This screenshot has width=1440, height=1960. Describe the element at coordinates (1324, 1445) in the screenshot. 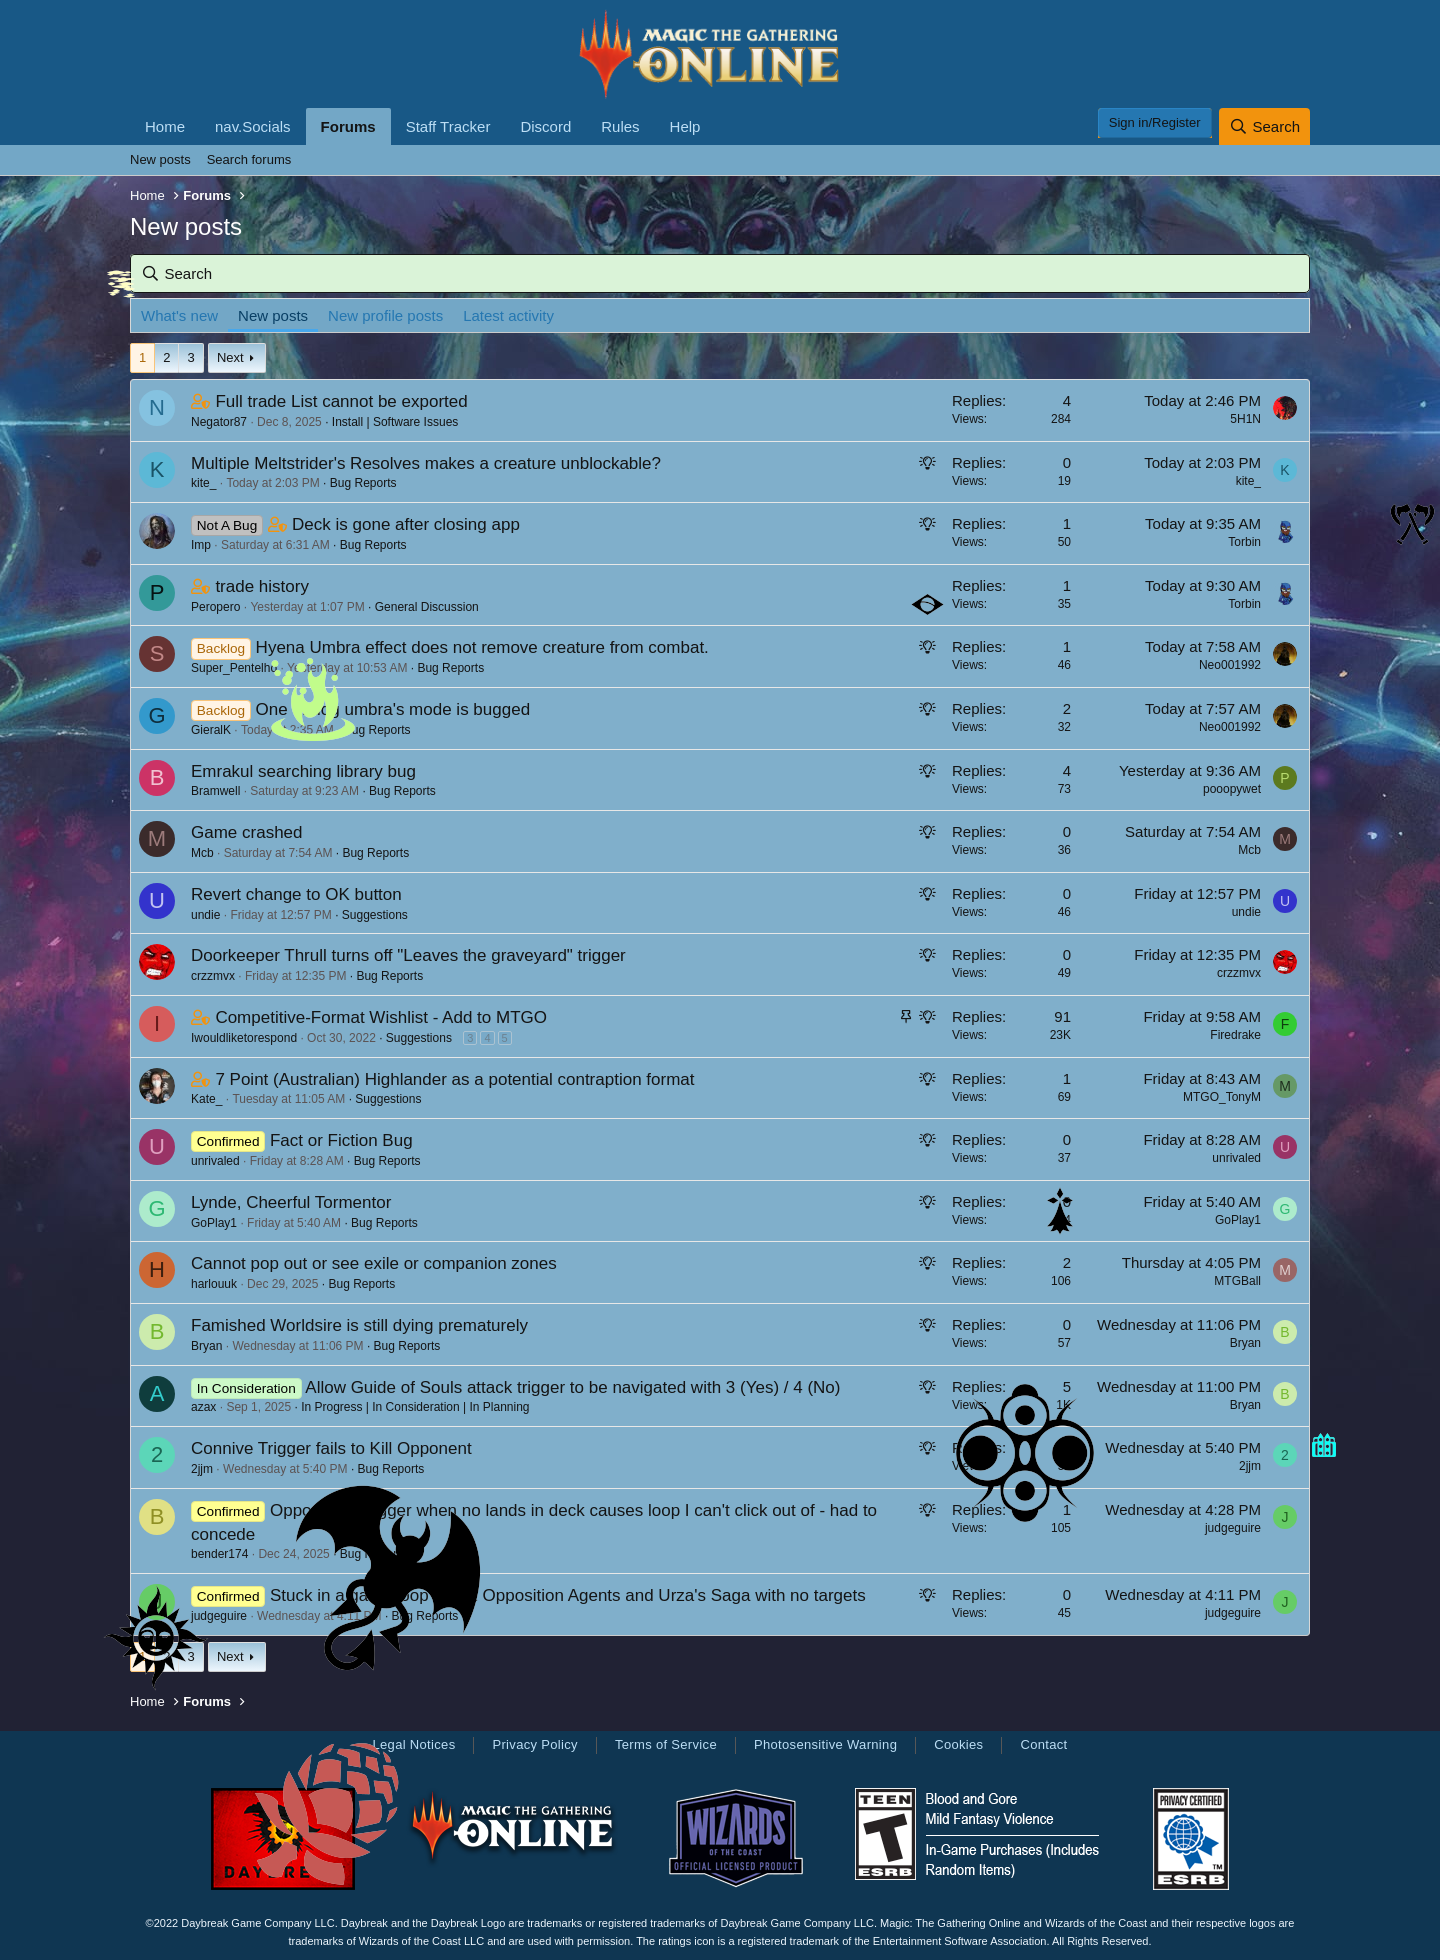

I see `decorative abstract building or castle icon` at that location.